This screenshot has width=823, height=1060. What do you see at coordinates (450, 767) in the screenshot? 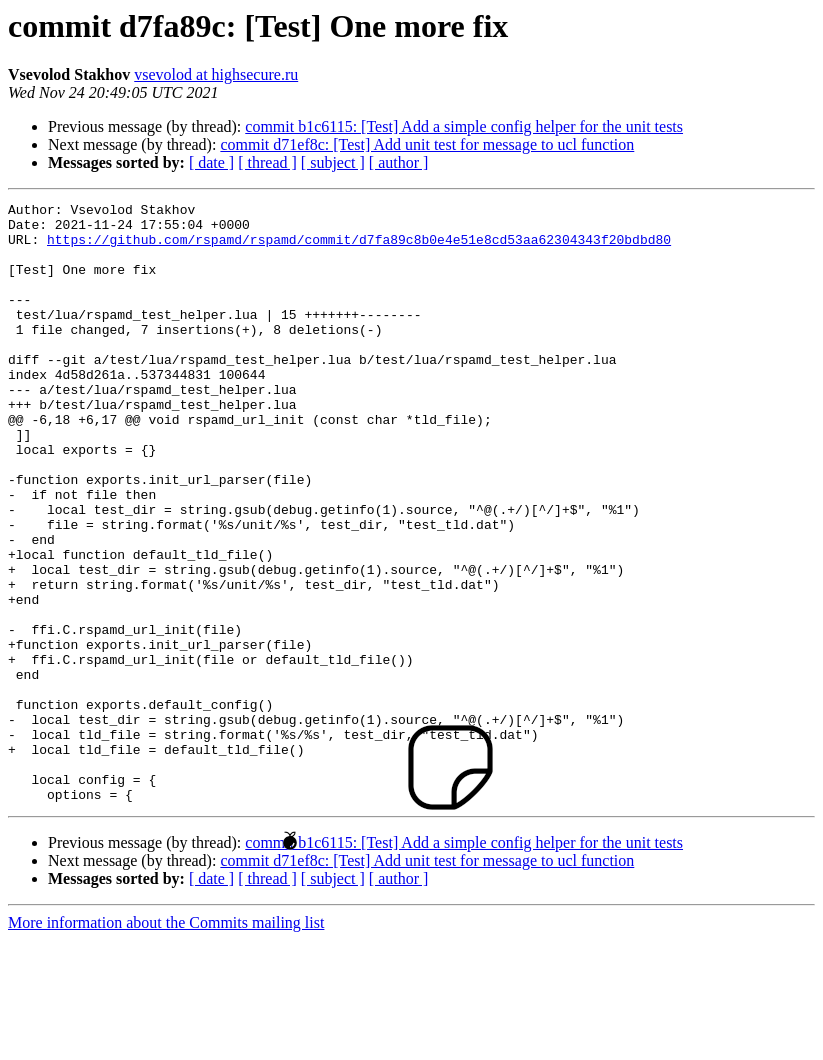
I see `add a sticker to your message` at bounding box center [450, 767].